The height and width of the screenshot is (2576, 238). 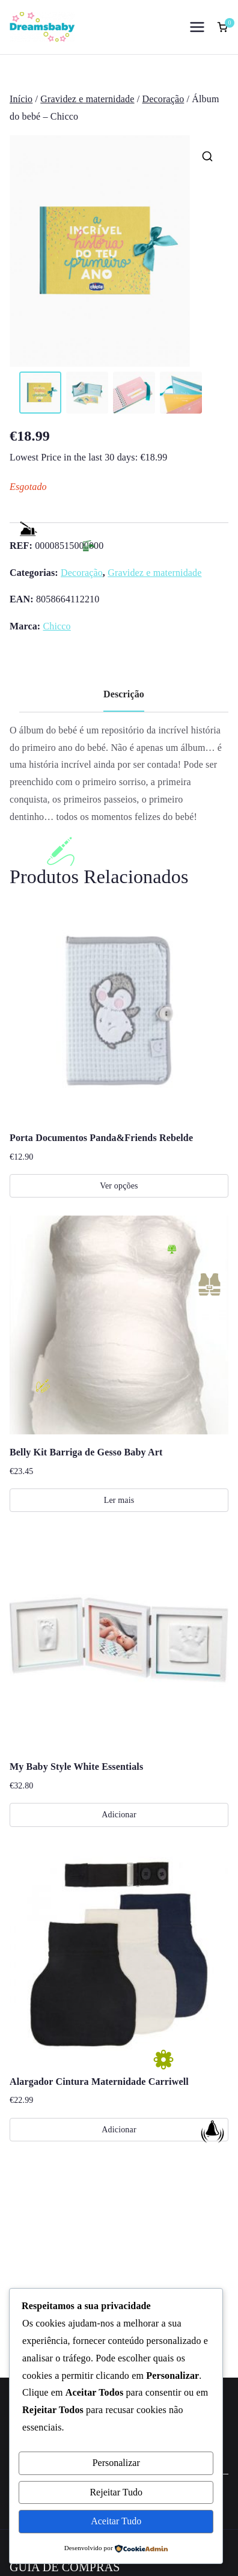 I want to click on access safety equipment or gear settings, so click(x=209, y=1284).